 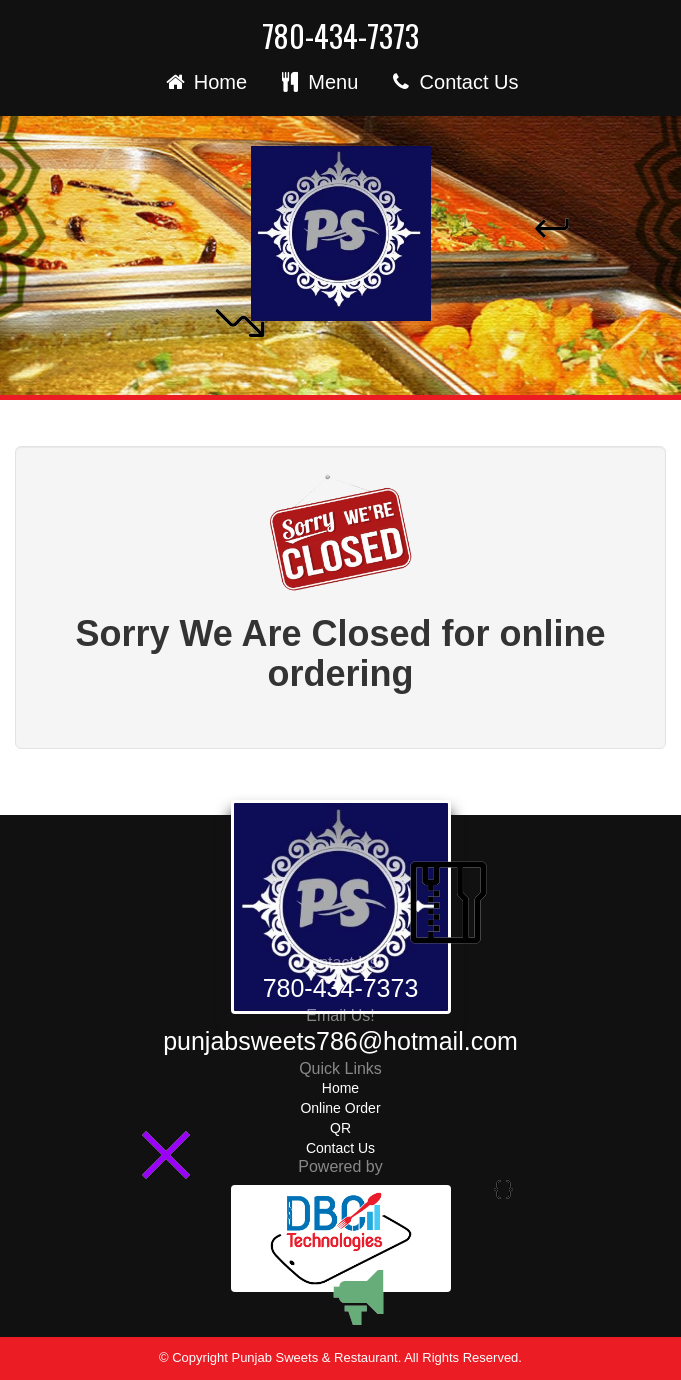 What do you see at coordinates (503, 1189) in the screenshot?
I see `indicates a namespace or module in code` at bounding box center [503, 1189].